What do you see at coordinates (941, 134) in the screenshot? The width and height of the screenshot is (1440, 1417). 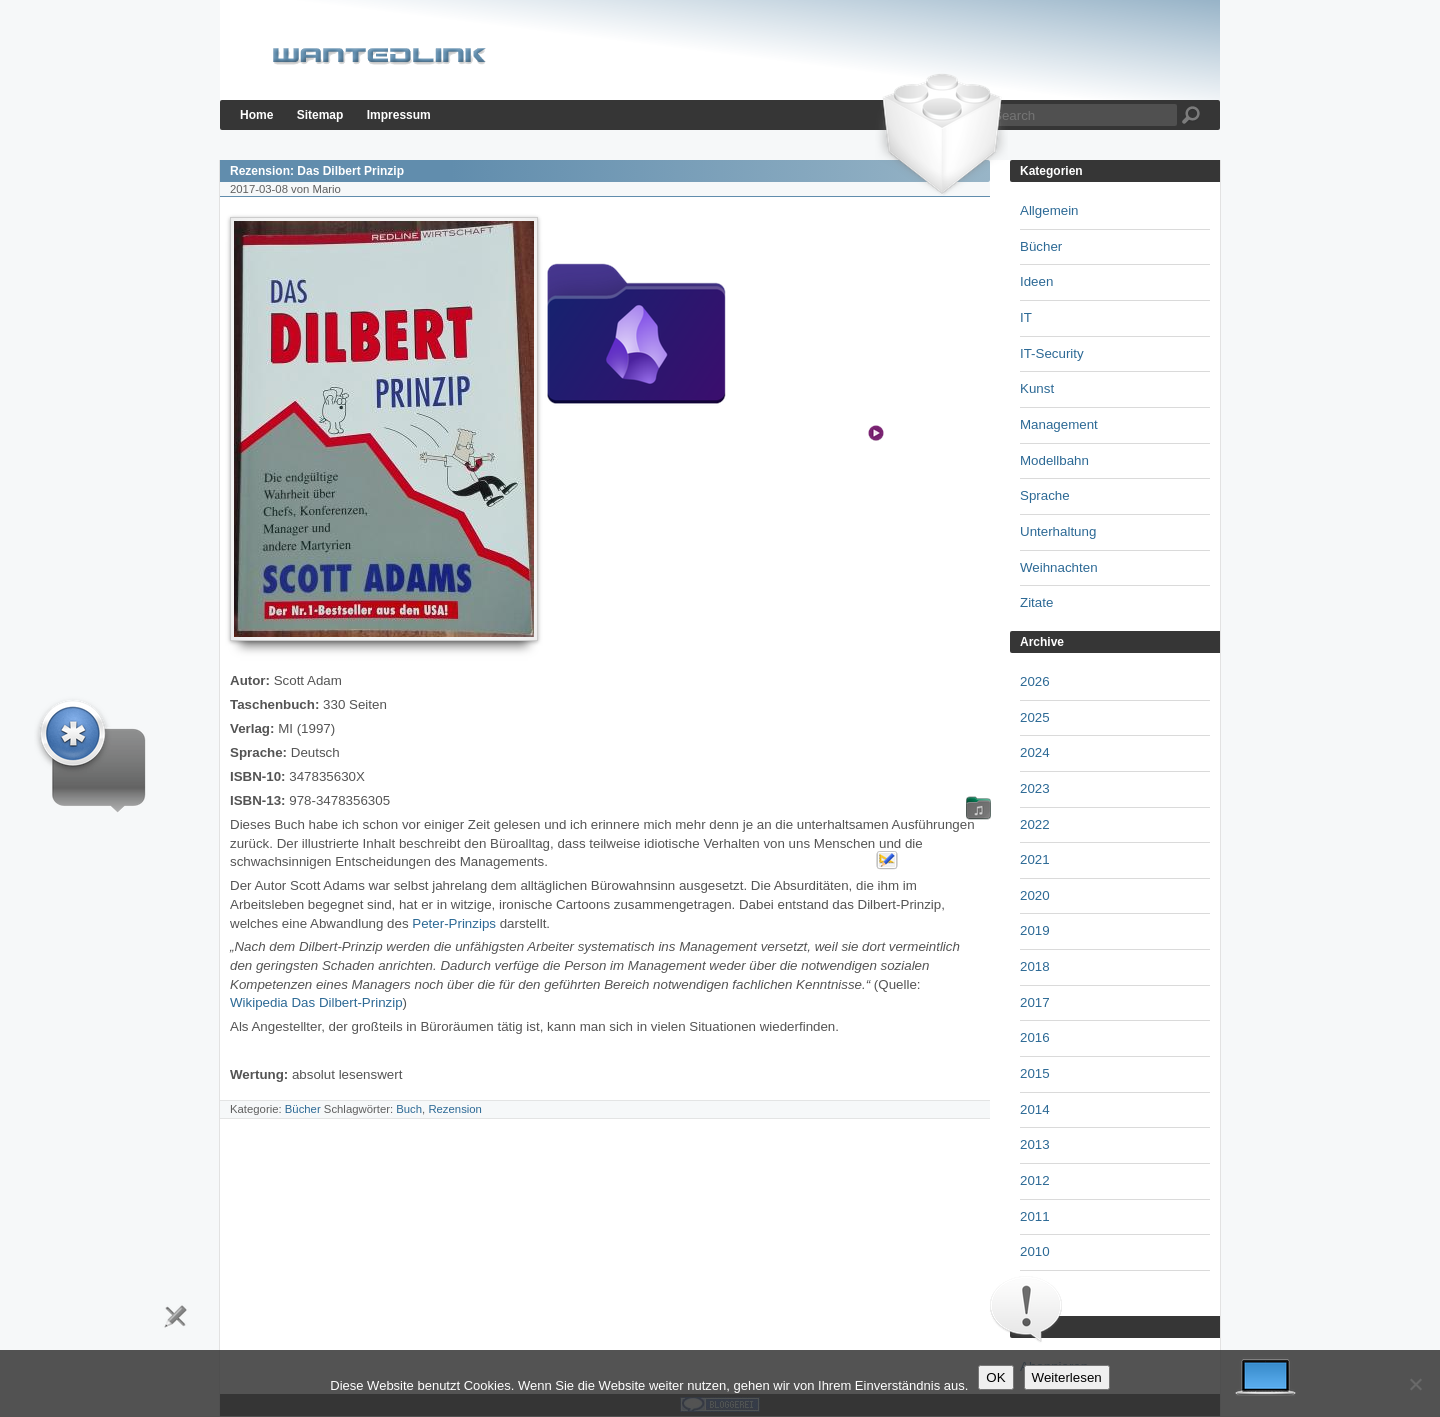 I see `kernel extension file for macOS system` at bounding box center [941, 134].